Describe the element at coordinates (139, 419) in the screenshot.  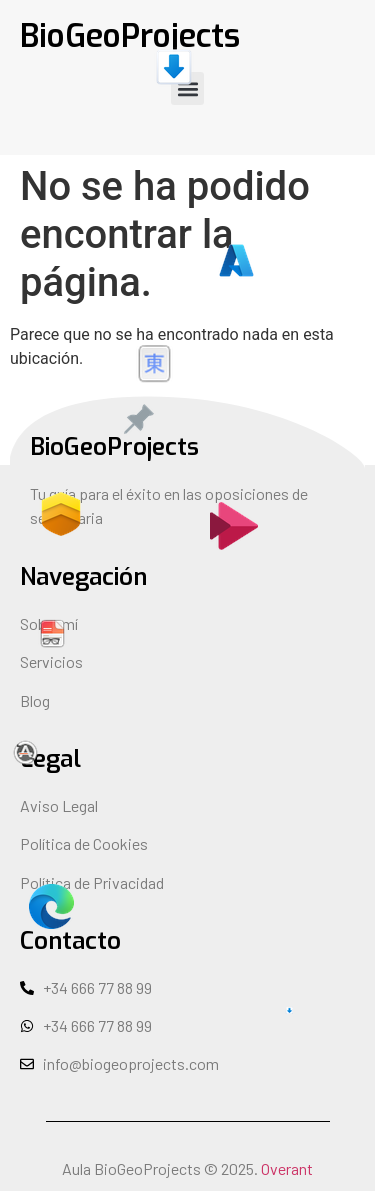
I see `pin an item to keep it visible` at that location.